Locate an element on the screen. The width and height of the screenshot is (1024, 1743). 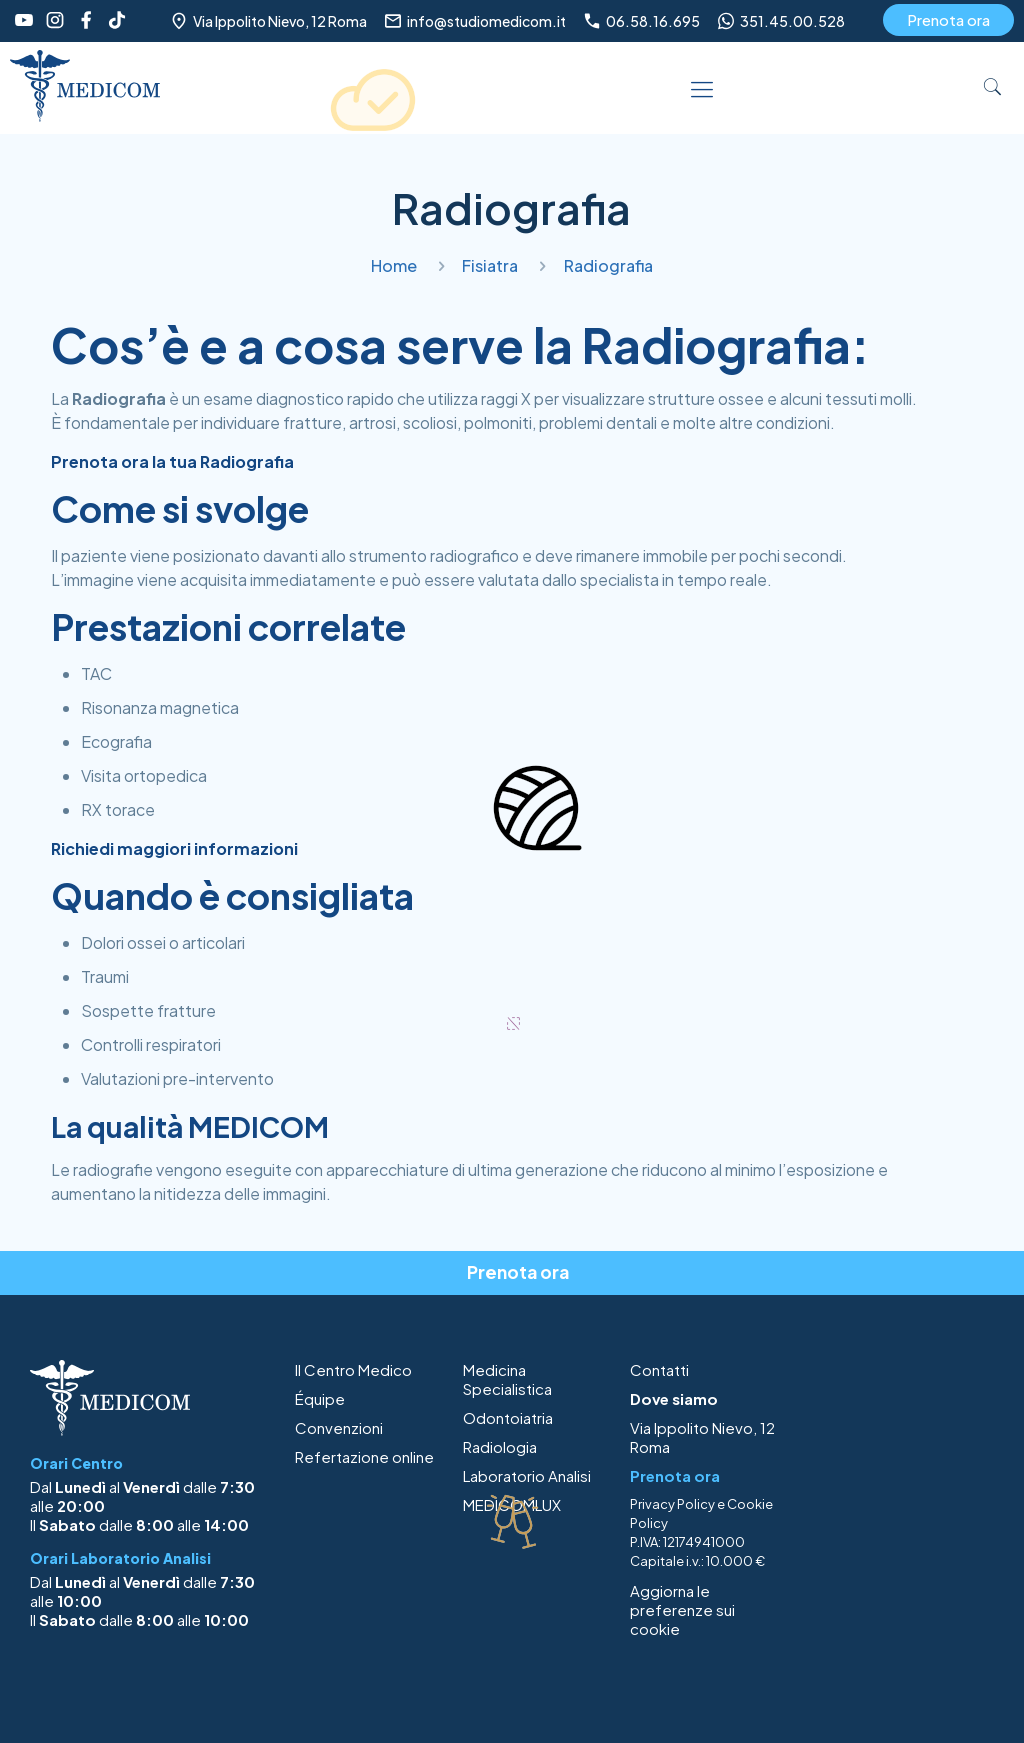
access knitting or crochet projects is located at coordinates (536, 808).